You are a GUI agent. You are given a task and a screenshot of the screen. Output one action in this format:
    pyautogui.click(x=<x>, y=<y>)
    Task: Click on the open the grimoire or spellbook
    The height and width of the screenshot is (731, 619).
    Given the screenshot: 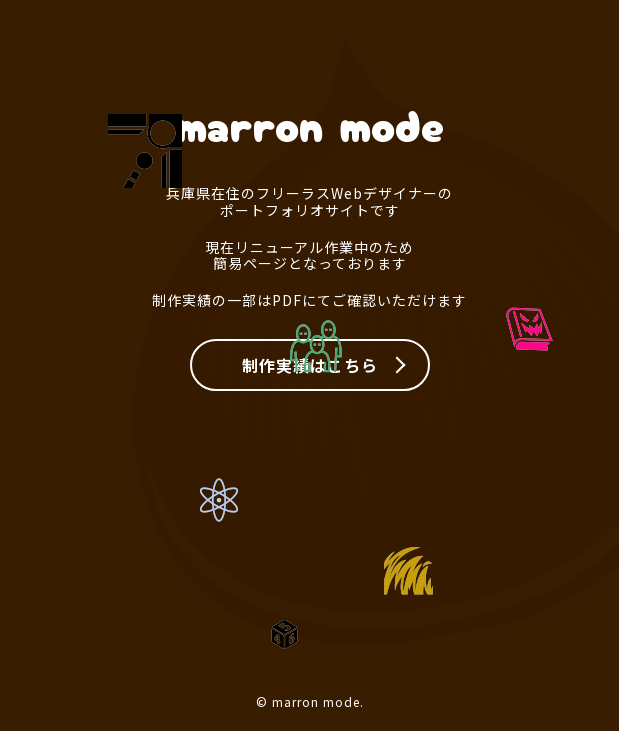 What is the action you would take?
    pyautogui.click(x=529, y=330)
    